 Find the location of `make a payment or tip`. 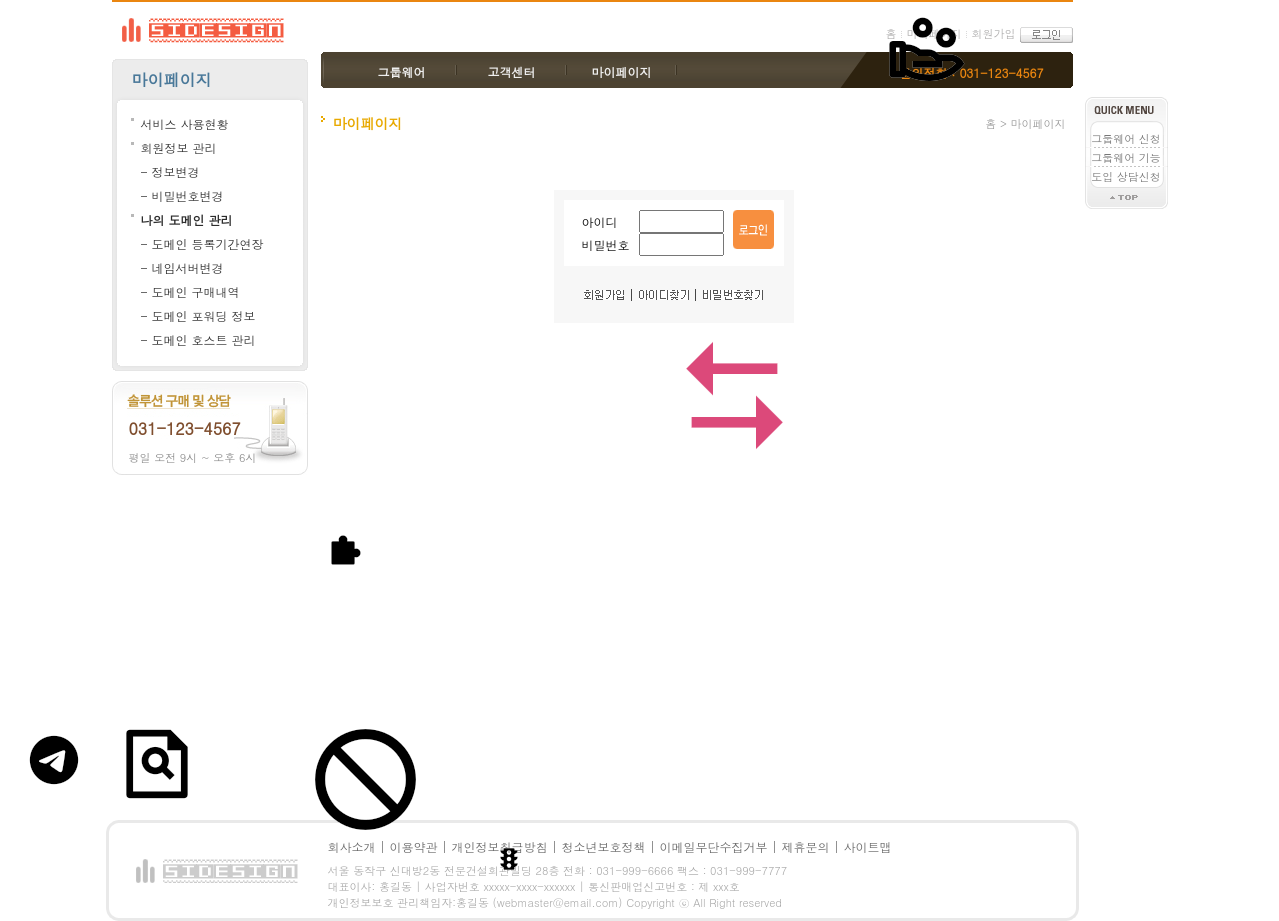

make a payment or tip is located at coordinates (926, 51).